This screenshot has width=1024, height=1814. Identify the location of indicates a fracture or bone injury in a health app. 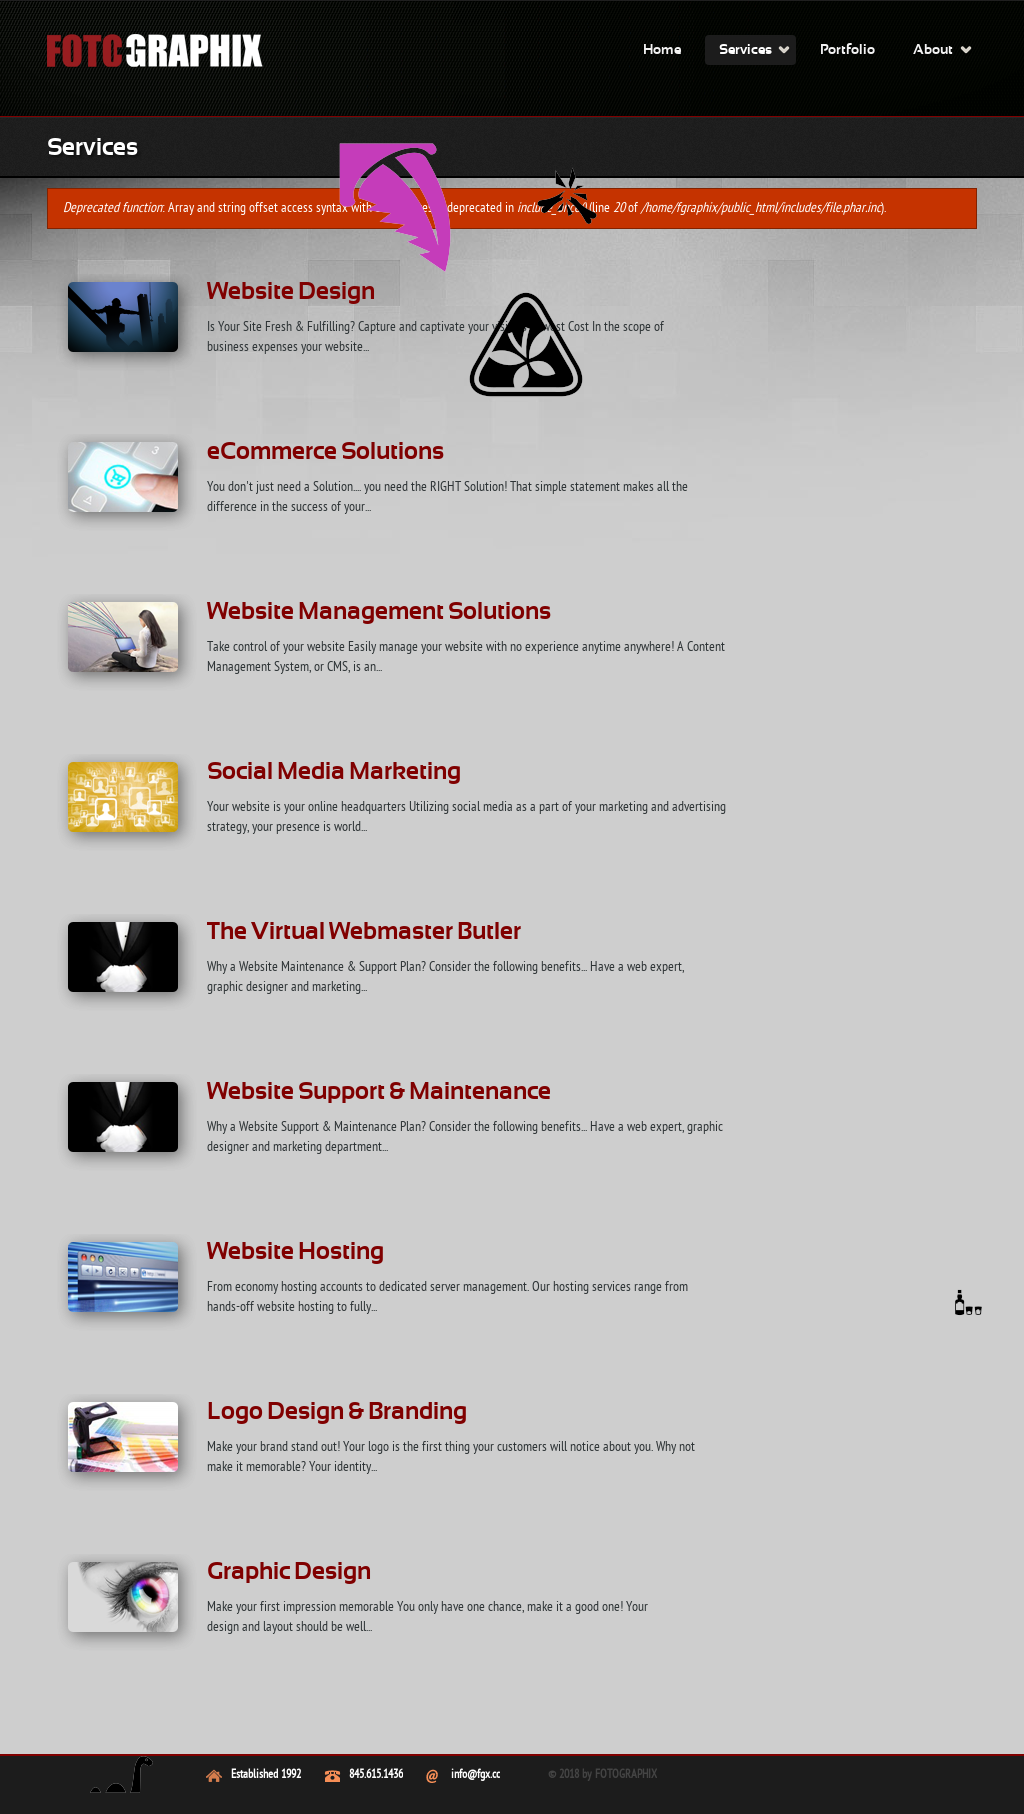
(567, 196).